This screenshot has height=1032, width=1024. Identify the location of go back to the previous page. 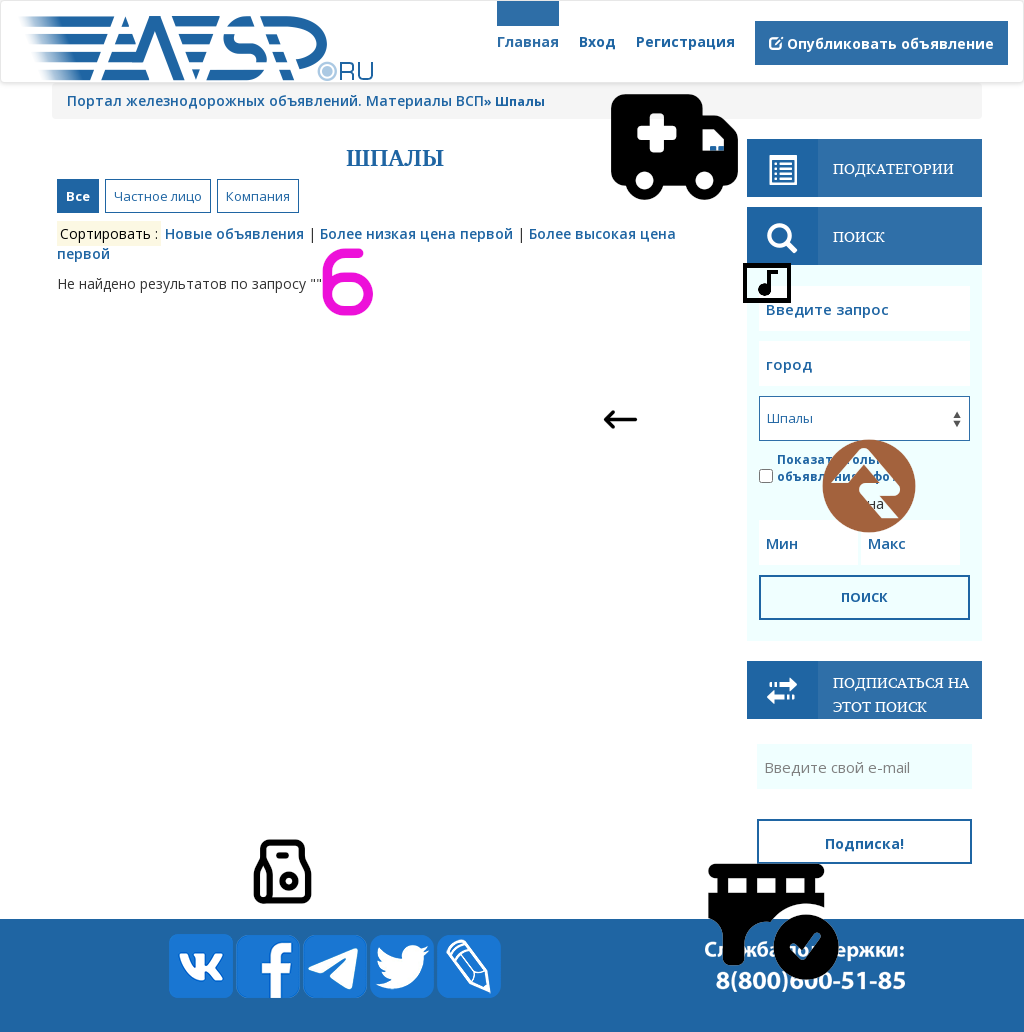
(620, 419).